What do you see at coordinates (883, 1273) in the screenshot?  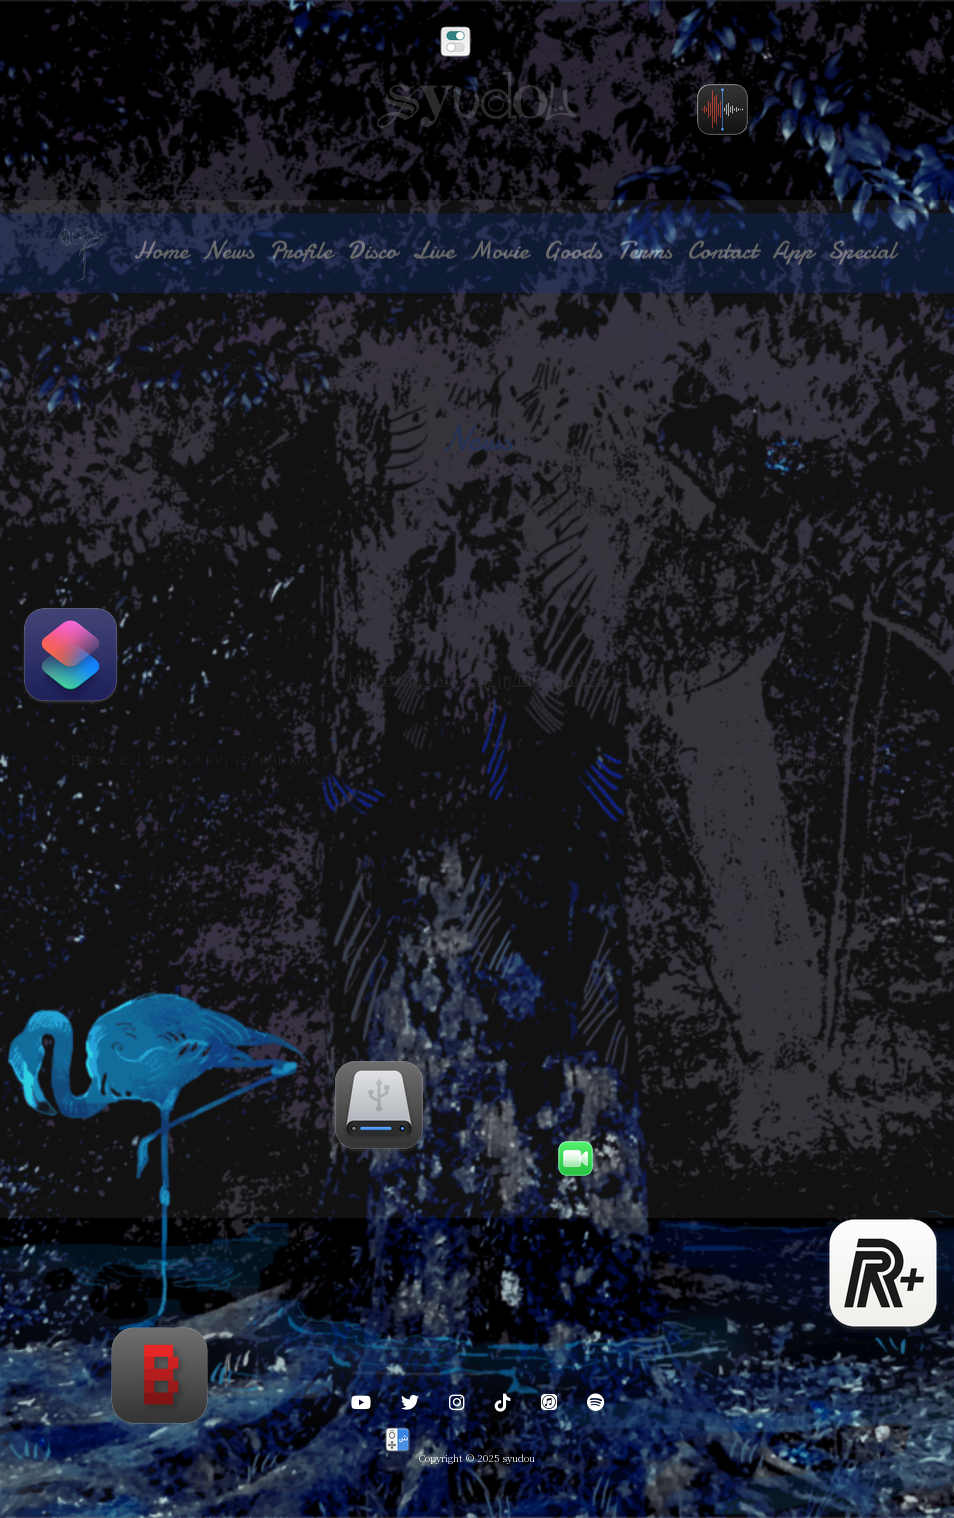 I see `open RetroPlus retro gaming app` at bounding box center [883, 1273].